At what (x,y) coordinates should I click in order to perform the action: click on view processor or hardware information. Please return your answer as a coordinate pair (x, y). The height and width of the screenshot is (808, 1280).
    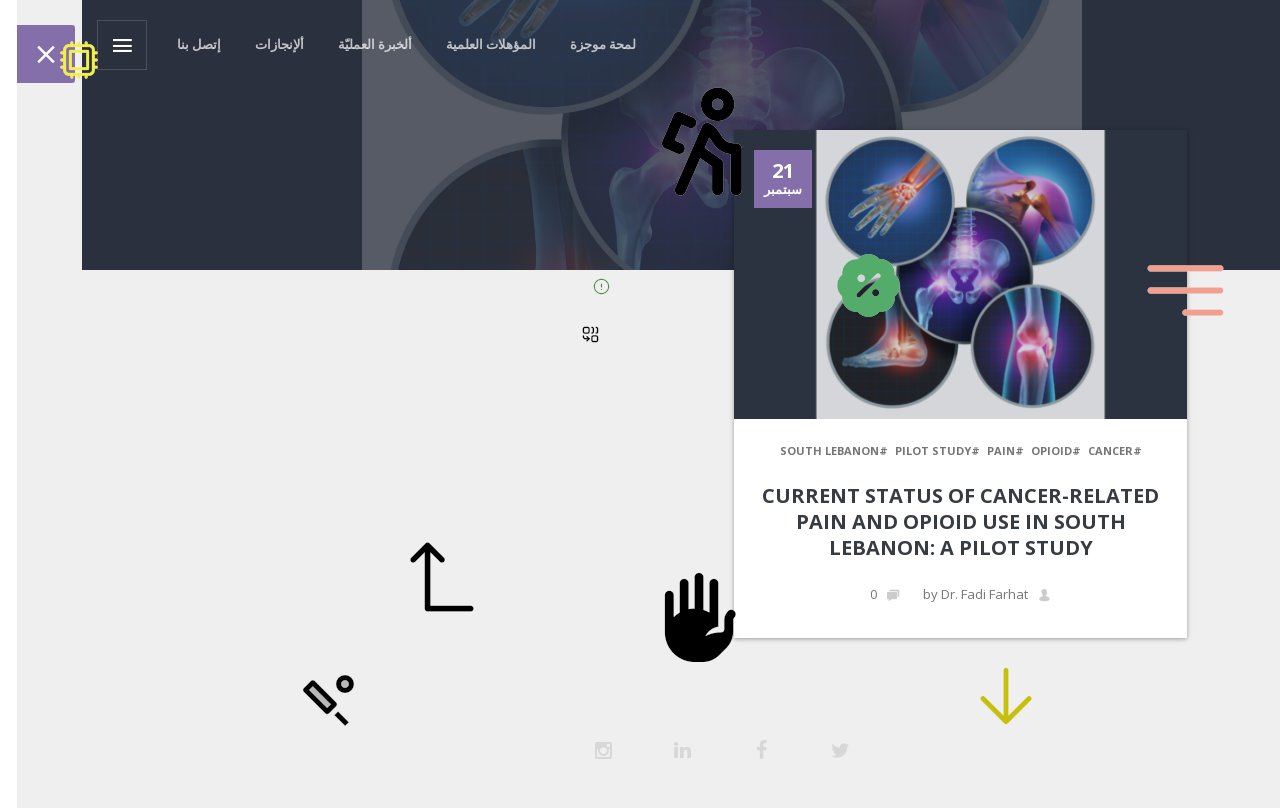
    Looking at the image, I should click on (79, 60).